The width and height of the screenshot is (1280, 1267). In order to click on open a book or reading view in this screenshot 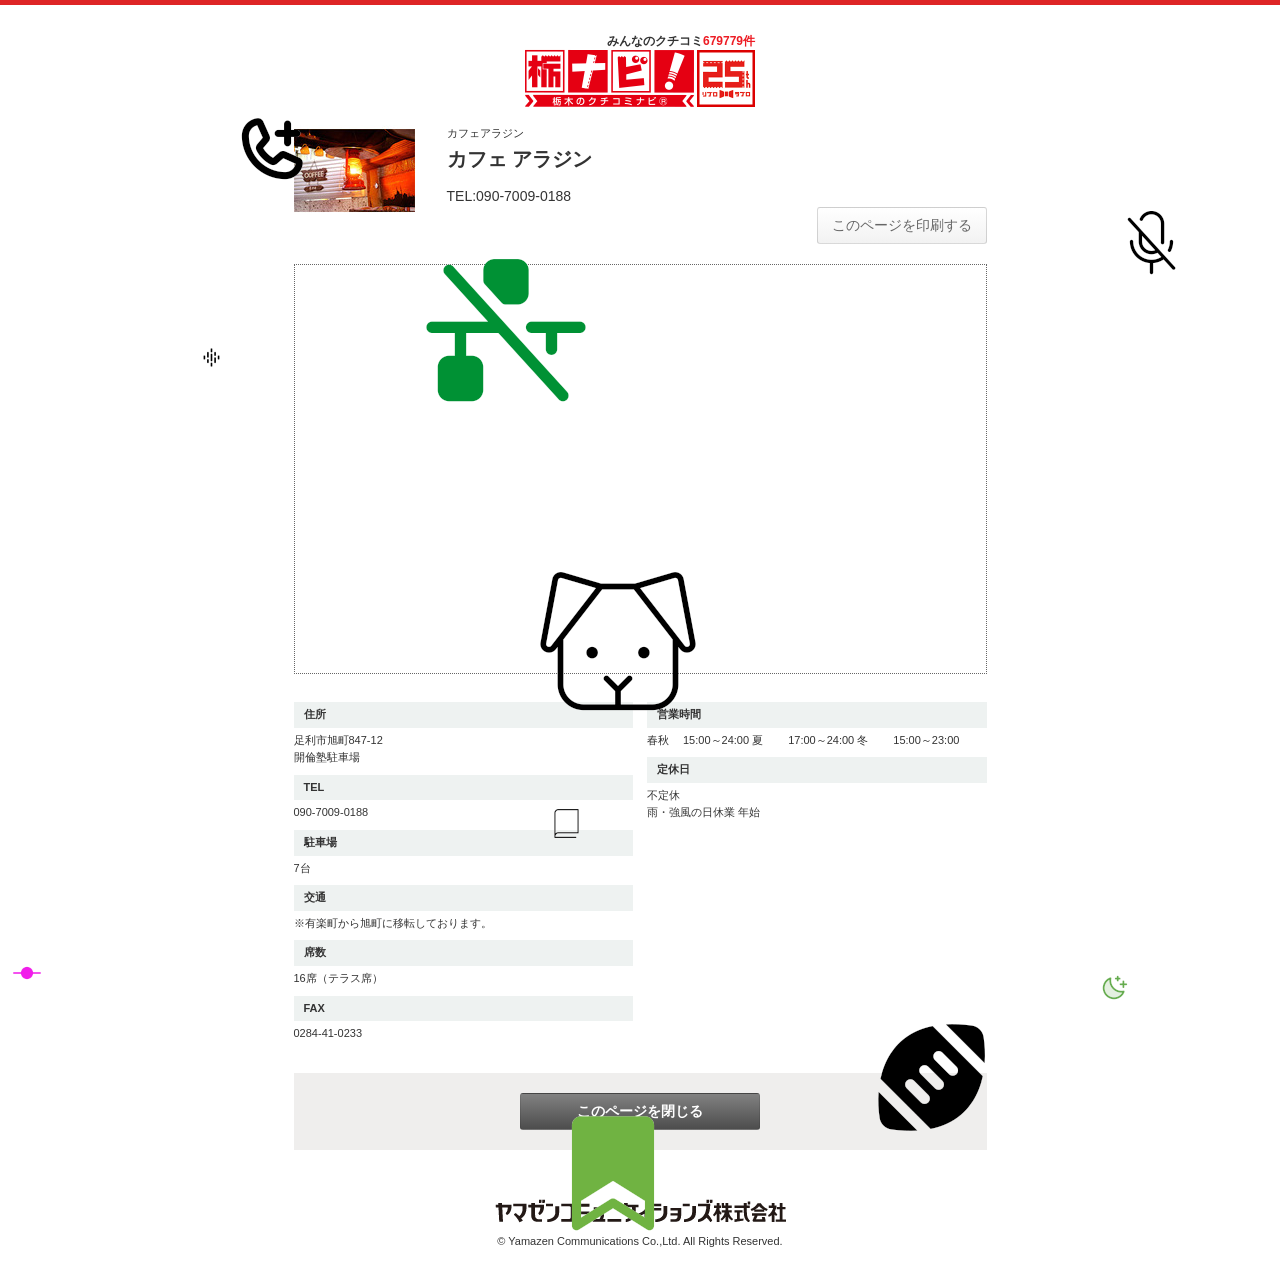, I will do `click(566, 823)`.